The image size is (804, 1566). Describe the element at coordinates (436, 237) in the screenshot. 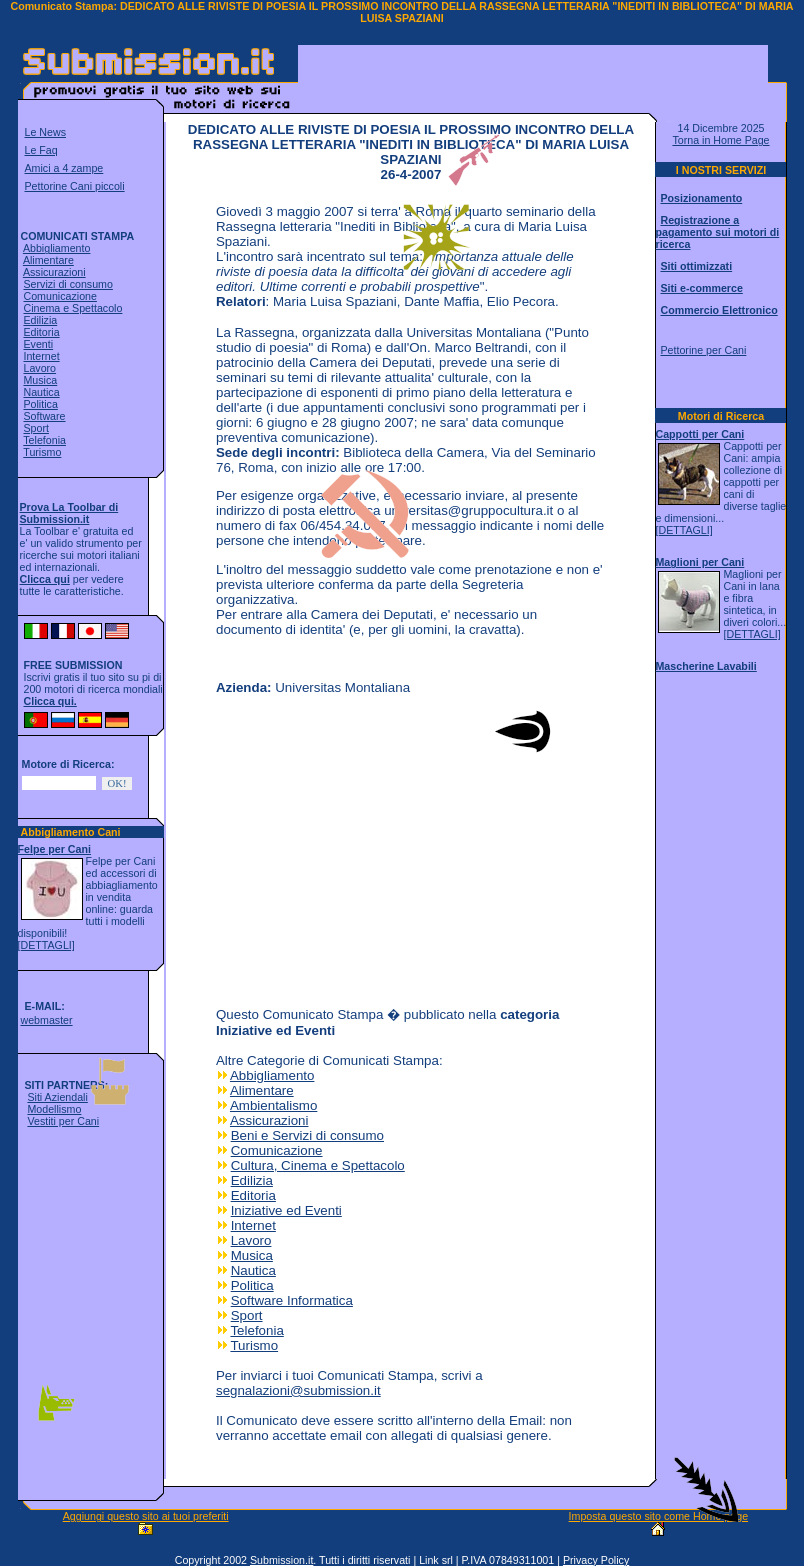

I see `trigger an explosion or blast effect` at that location.